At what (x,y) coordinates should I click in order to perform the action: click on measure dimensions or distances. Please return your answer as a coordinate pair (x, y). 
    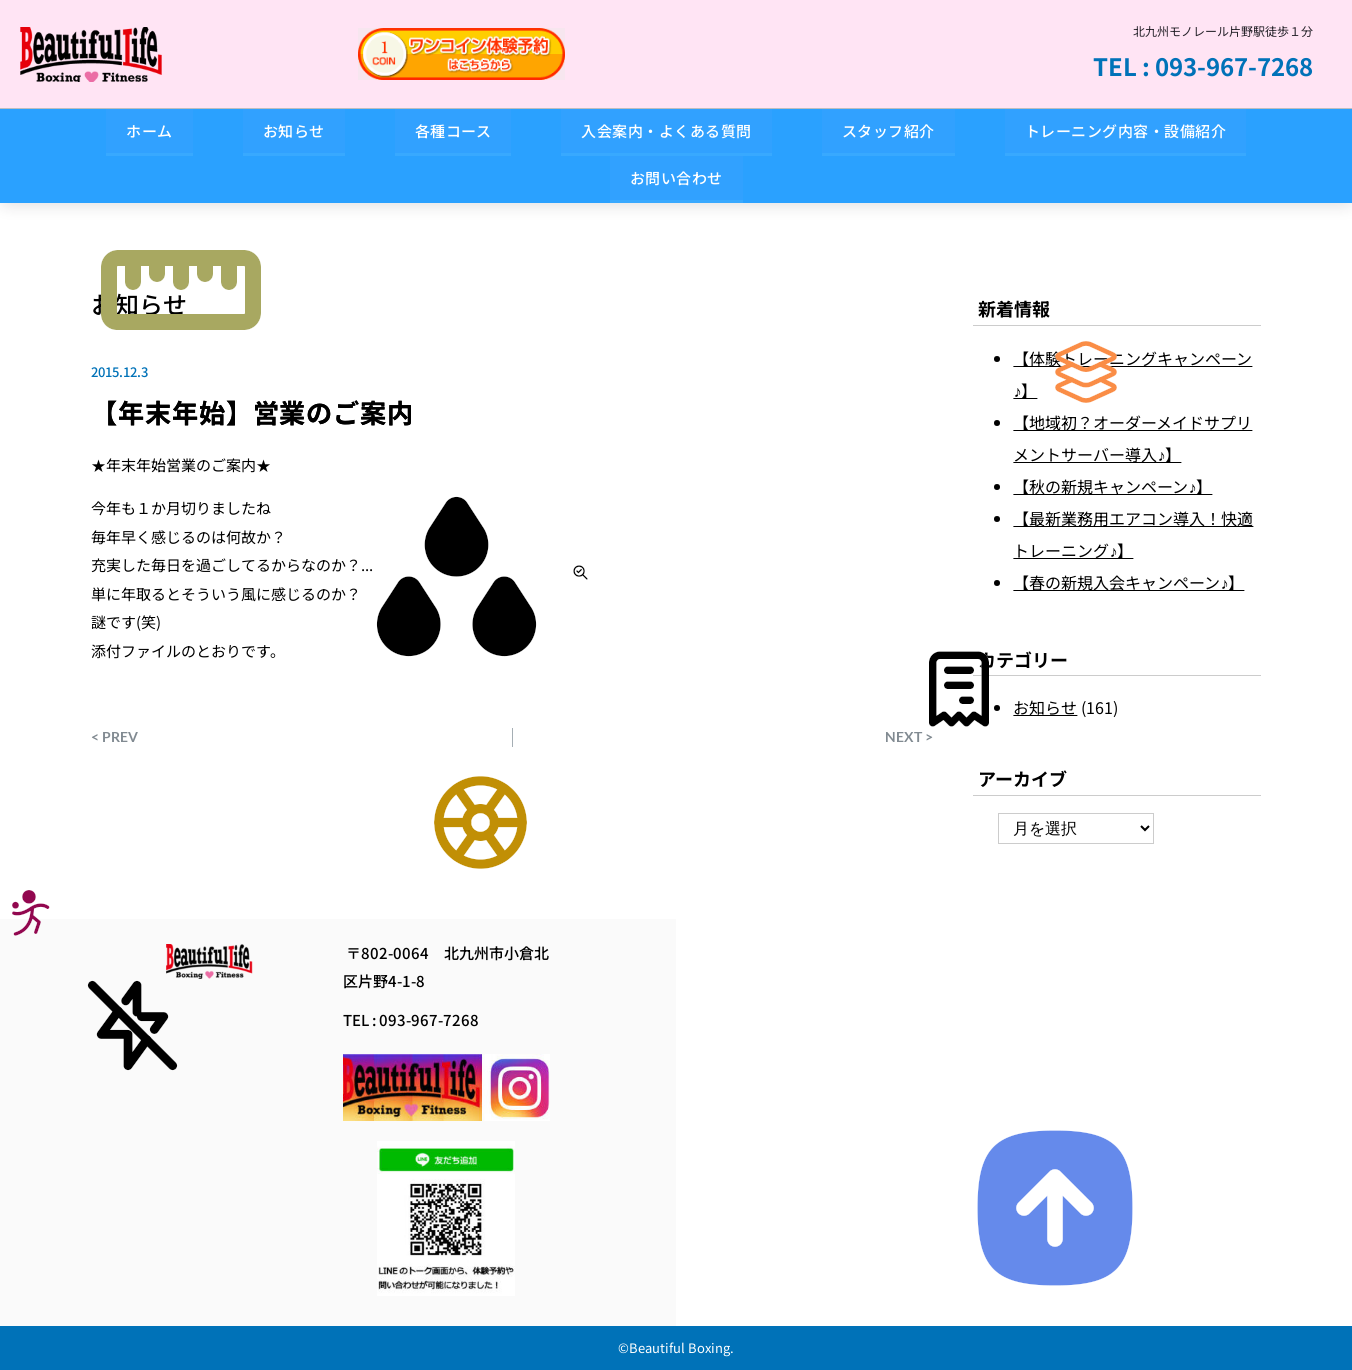
    Looking at the image, I should click on (181, 290).